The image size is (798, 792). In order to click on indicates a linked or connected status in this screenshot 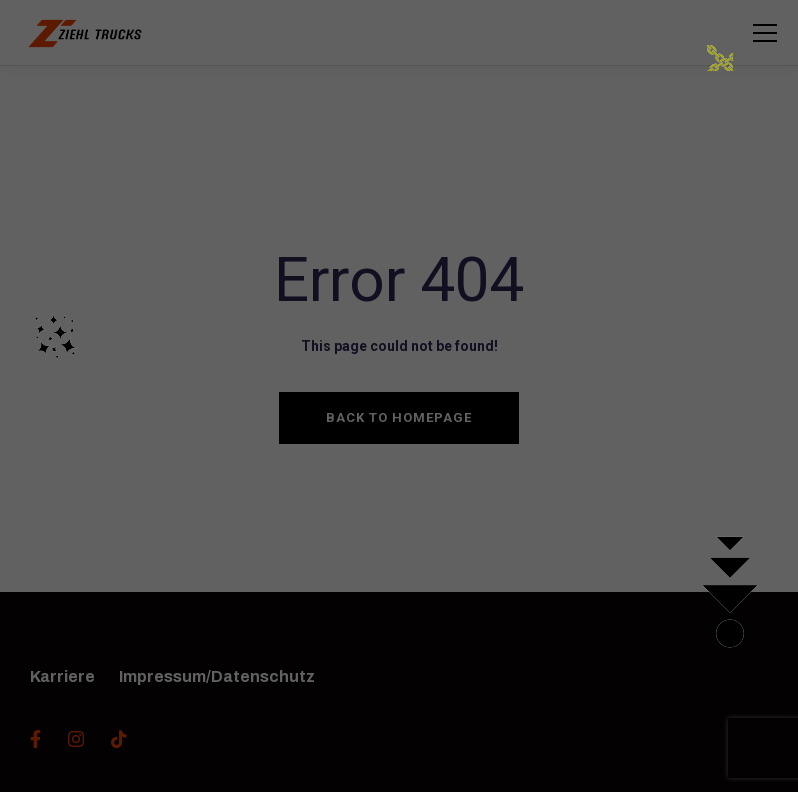, I will do `click(720, 58)`.